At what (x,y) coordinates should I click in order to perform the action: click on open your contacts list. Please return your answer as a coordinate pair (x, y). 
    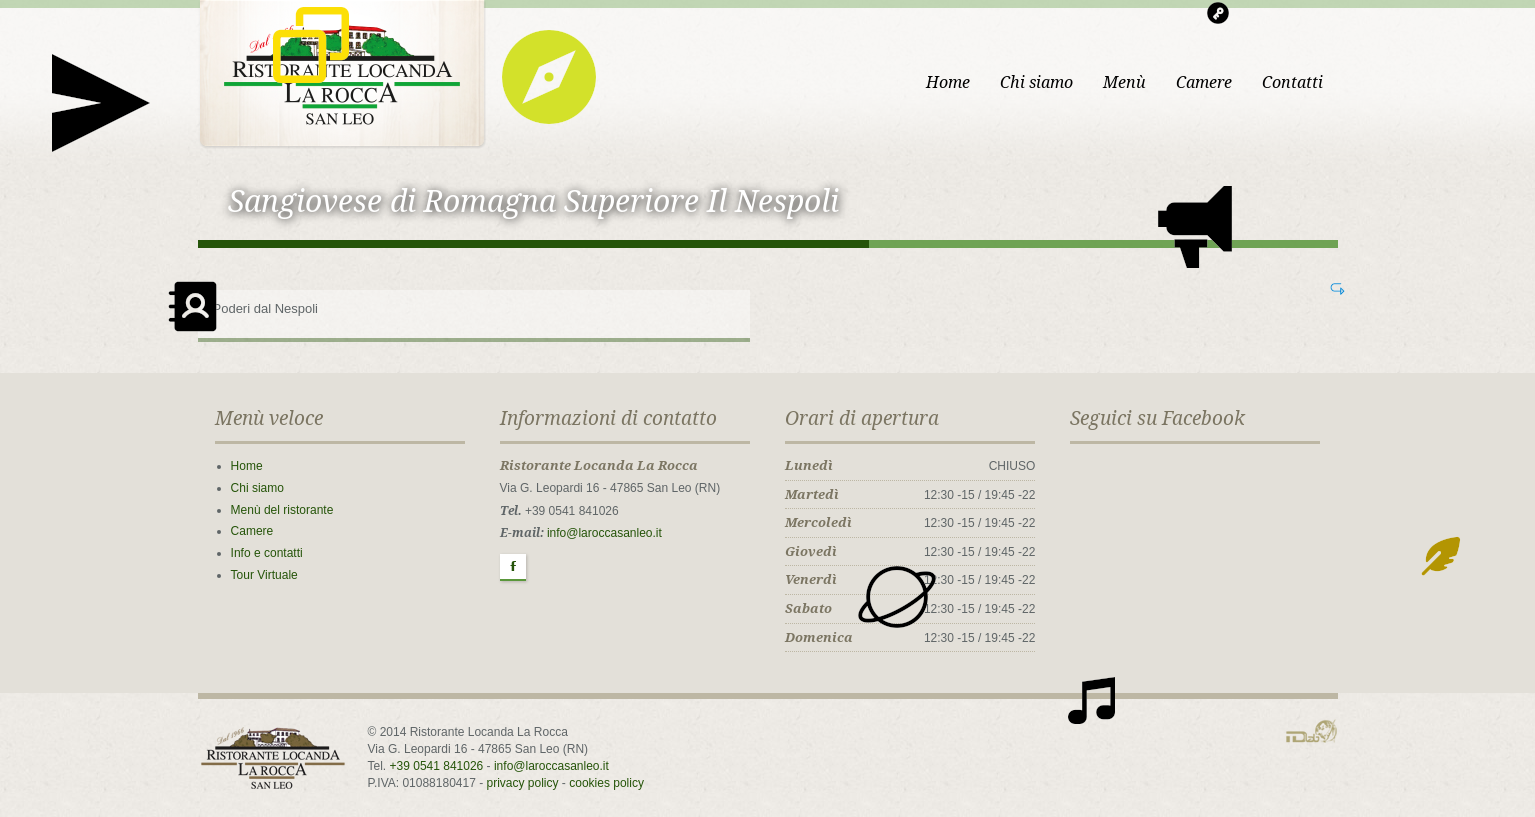
    Looking at the image, I should click on (193, 306).